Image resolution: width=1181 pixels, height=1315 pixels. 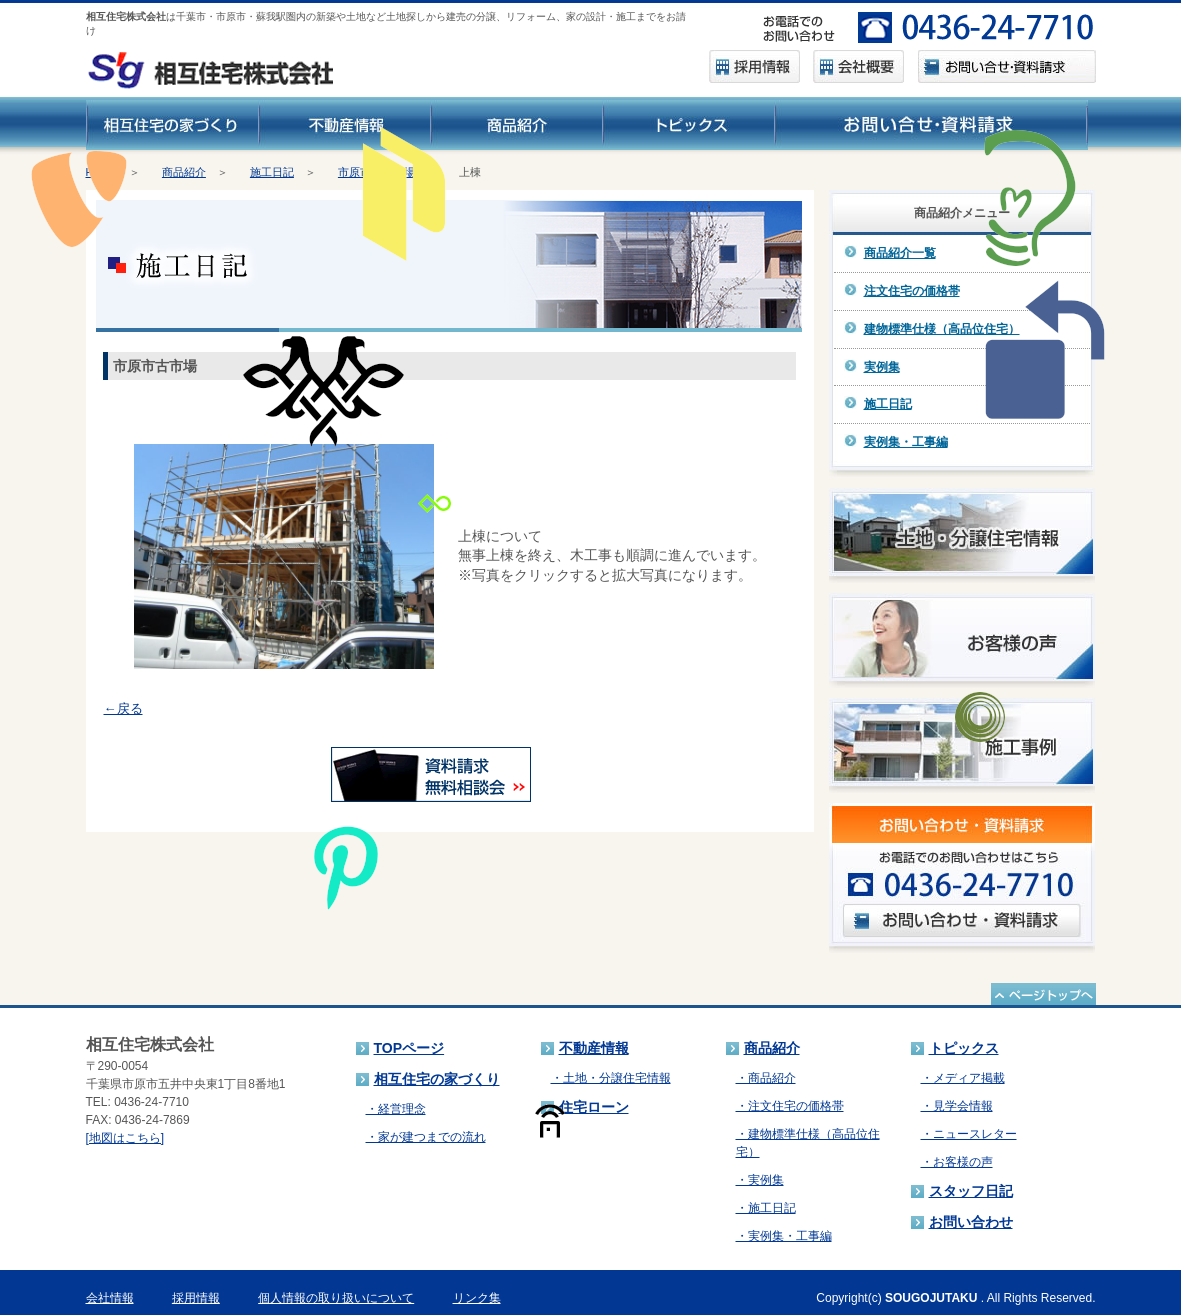 I want to click on open the Loop app, so click(x=980, y=717).